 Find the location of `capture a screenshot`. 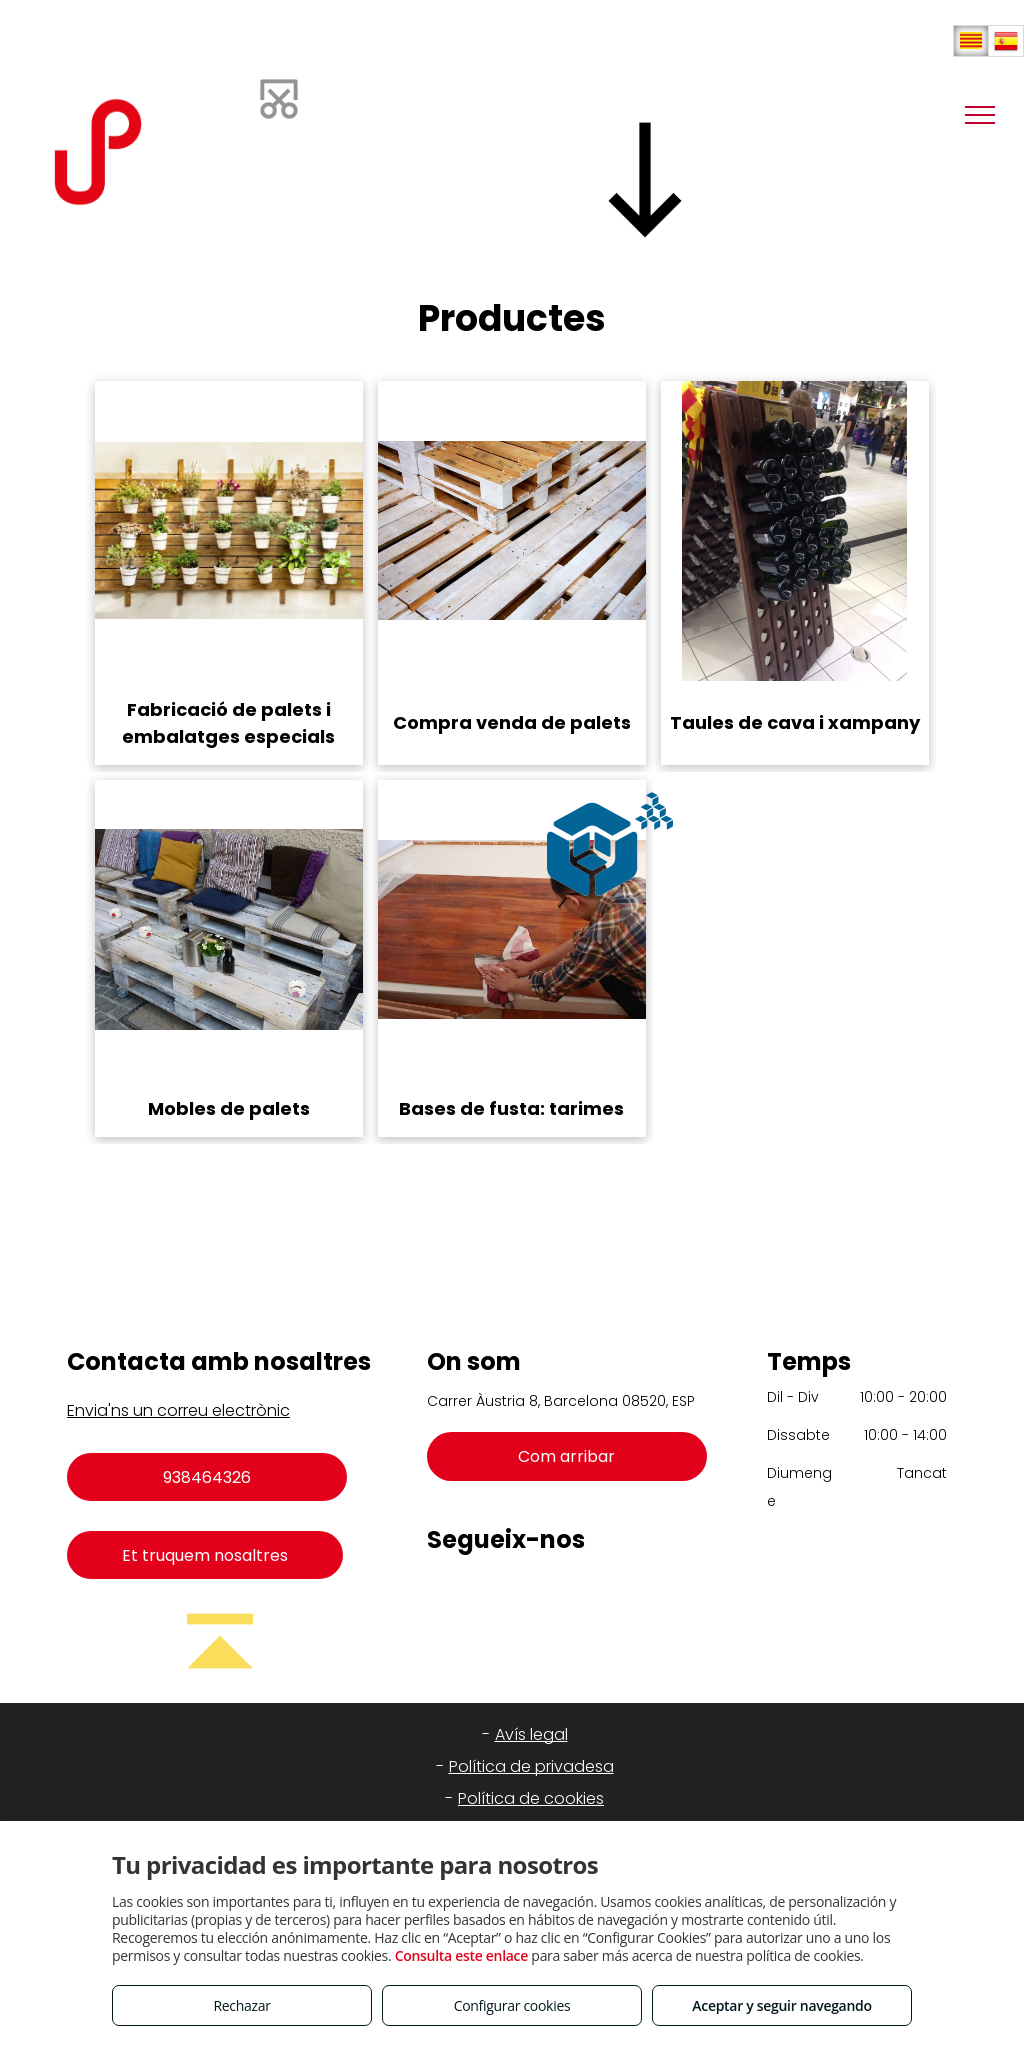

capture a screenshot is located at coordinates (279, 98).